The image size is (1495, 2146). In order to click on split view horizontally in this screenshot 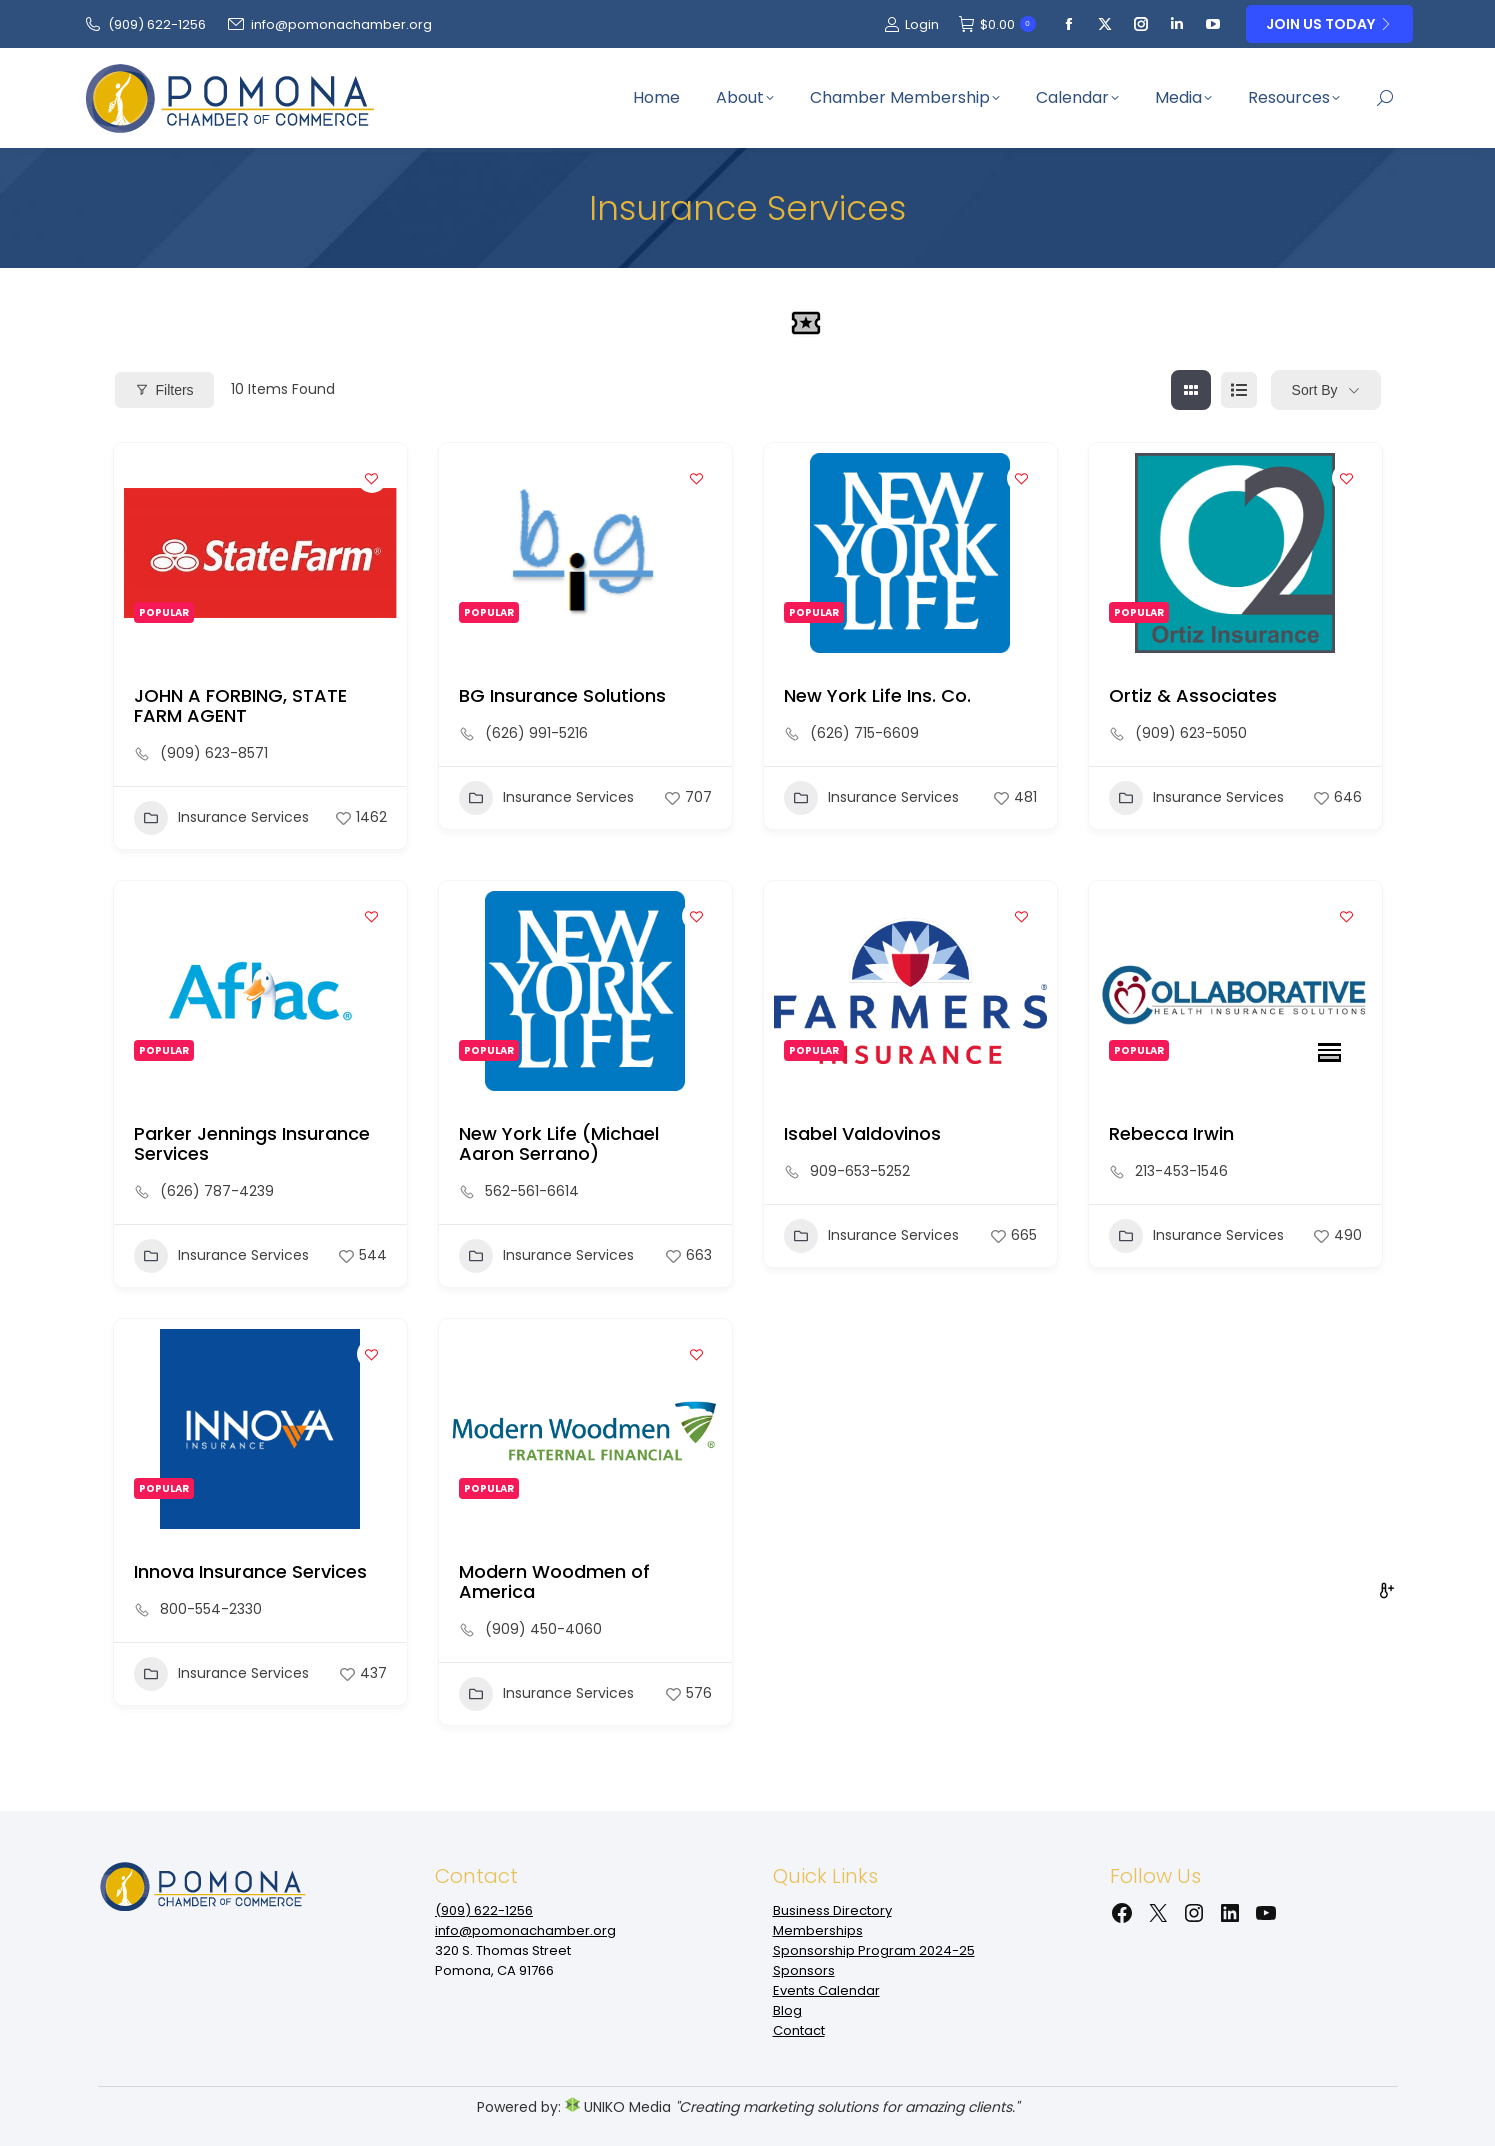, I will do `click(1329, 1052)`.